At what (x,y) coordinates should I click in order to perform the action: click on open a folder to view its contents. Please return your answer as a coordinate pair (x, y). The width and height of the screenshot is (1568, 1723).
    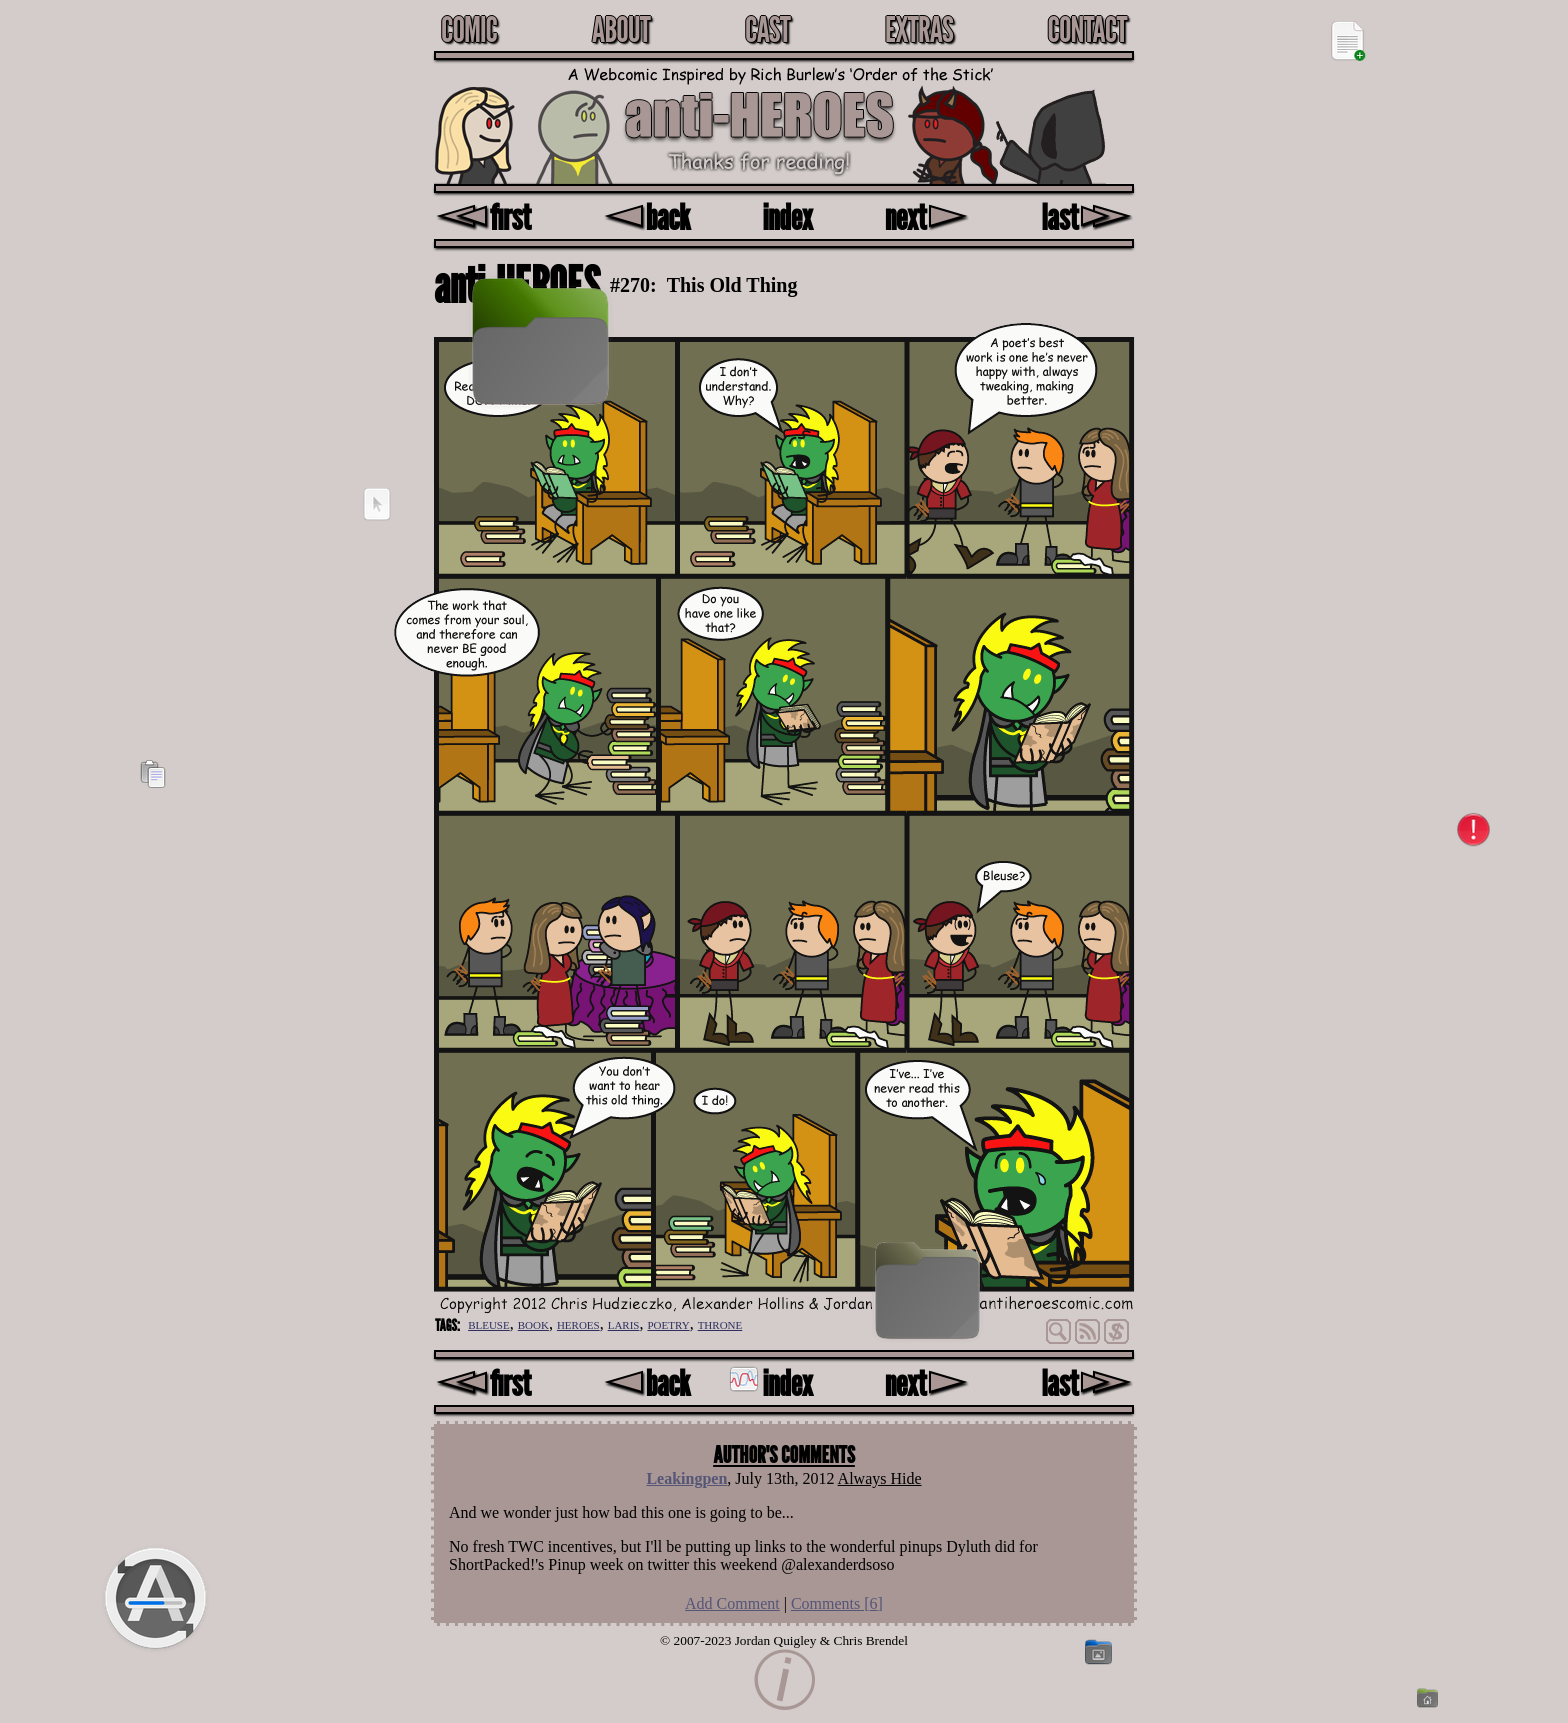
    Looking at the image, I should click on (927, 1290).